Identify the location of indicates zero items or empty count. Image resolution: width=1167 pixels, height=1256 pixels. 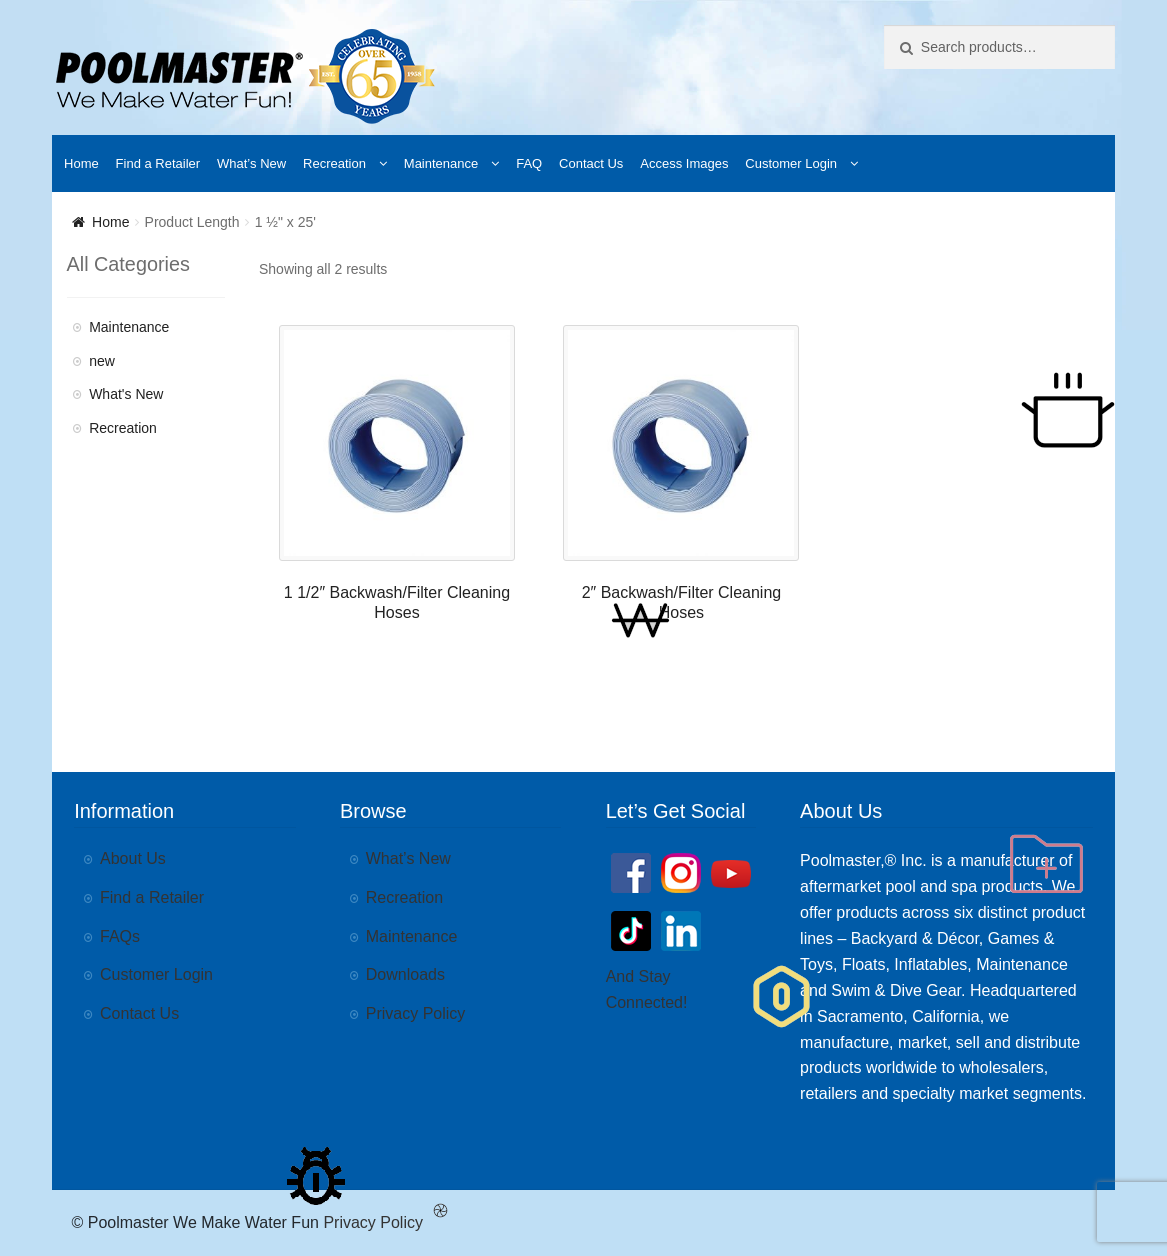
(781, 996).